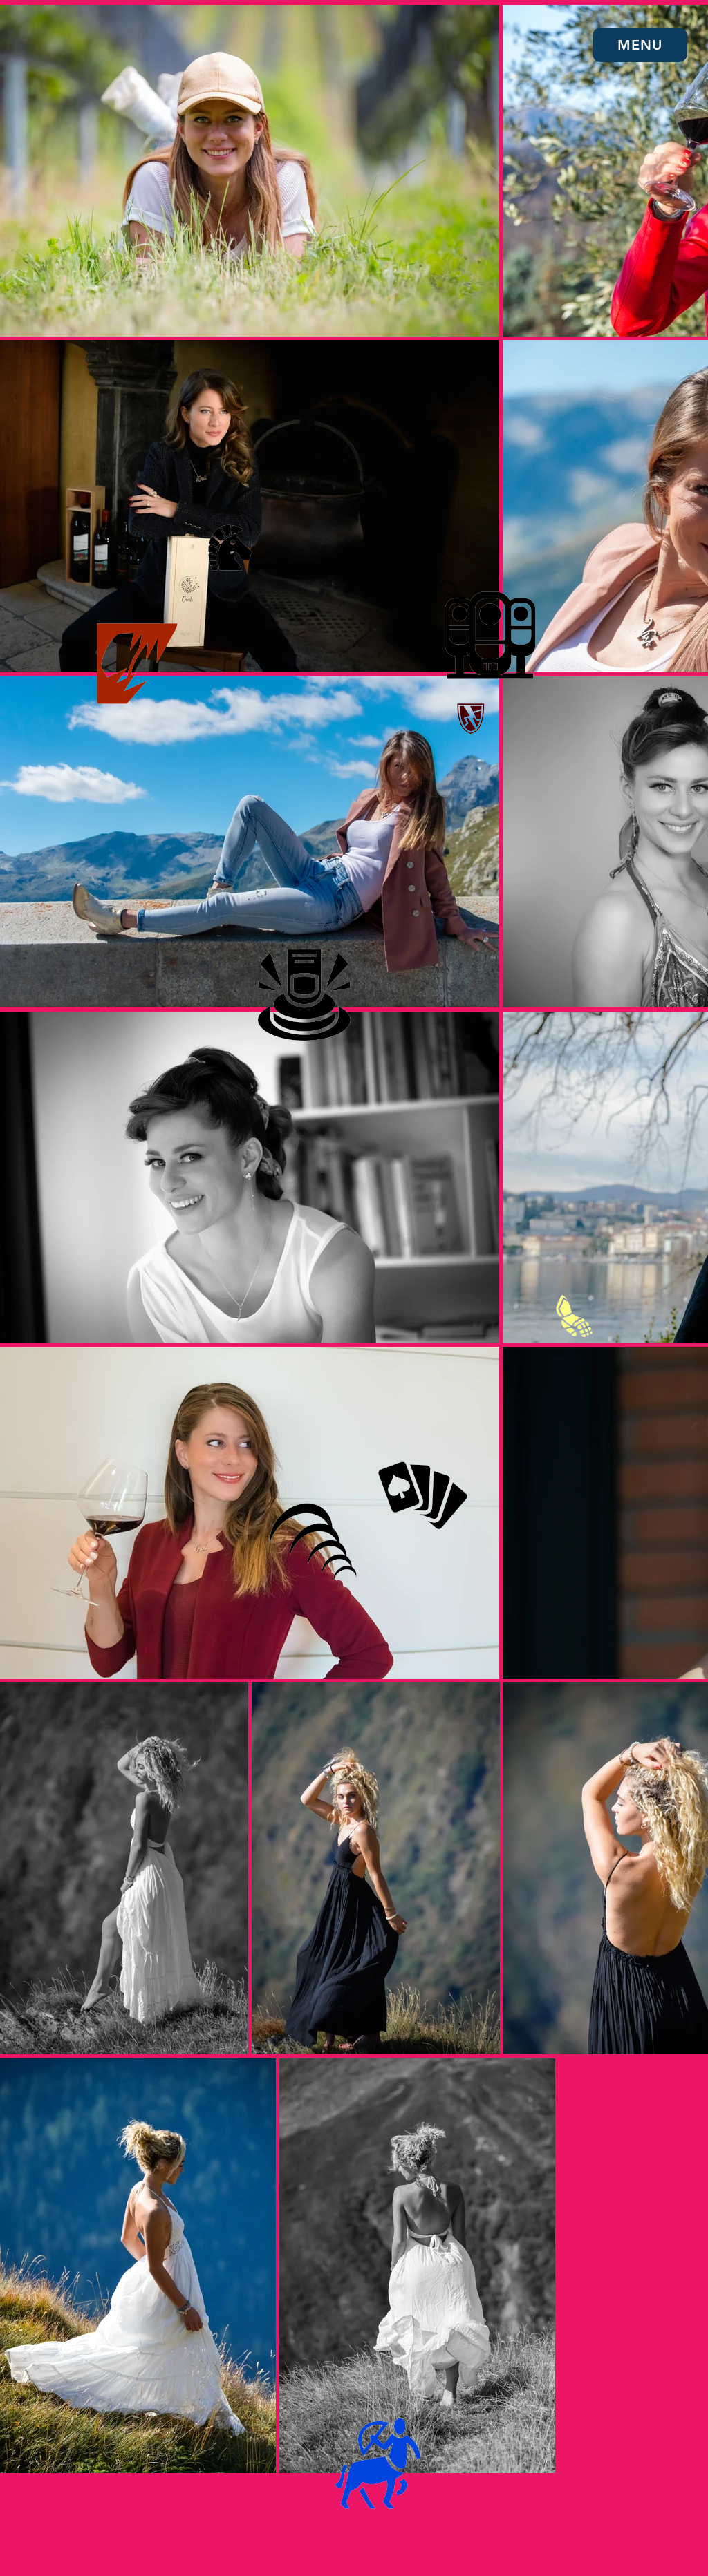 The height and width of the screenshot is (2576, 708). Describe the element at coordinates (423, 1496) in the screenshot. I see `access card games or poker` at that location.